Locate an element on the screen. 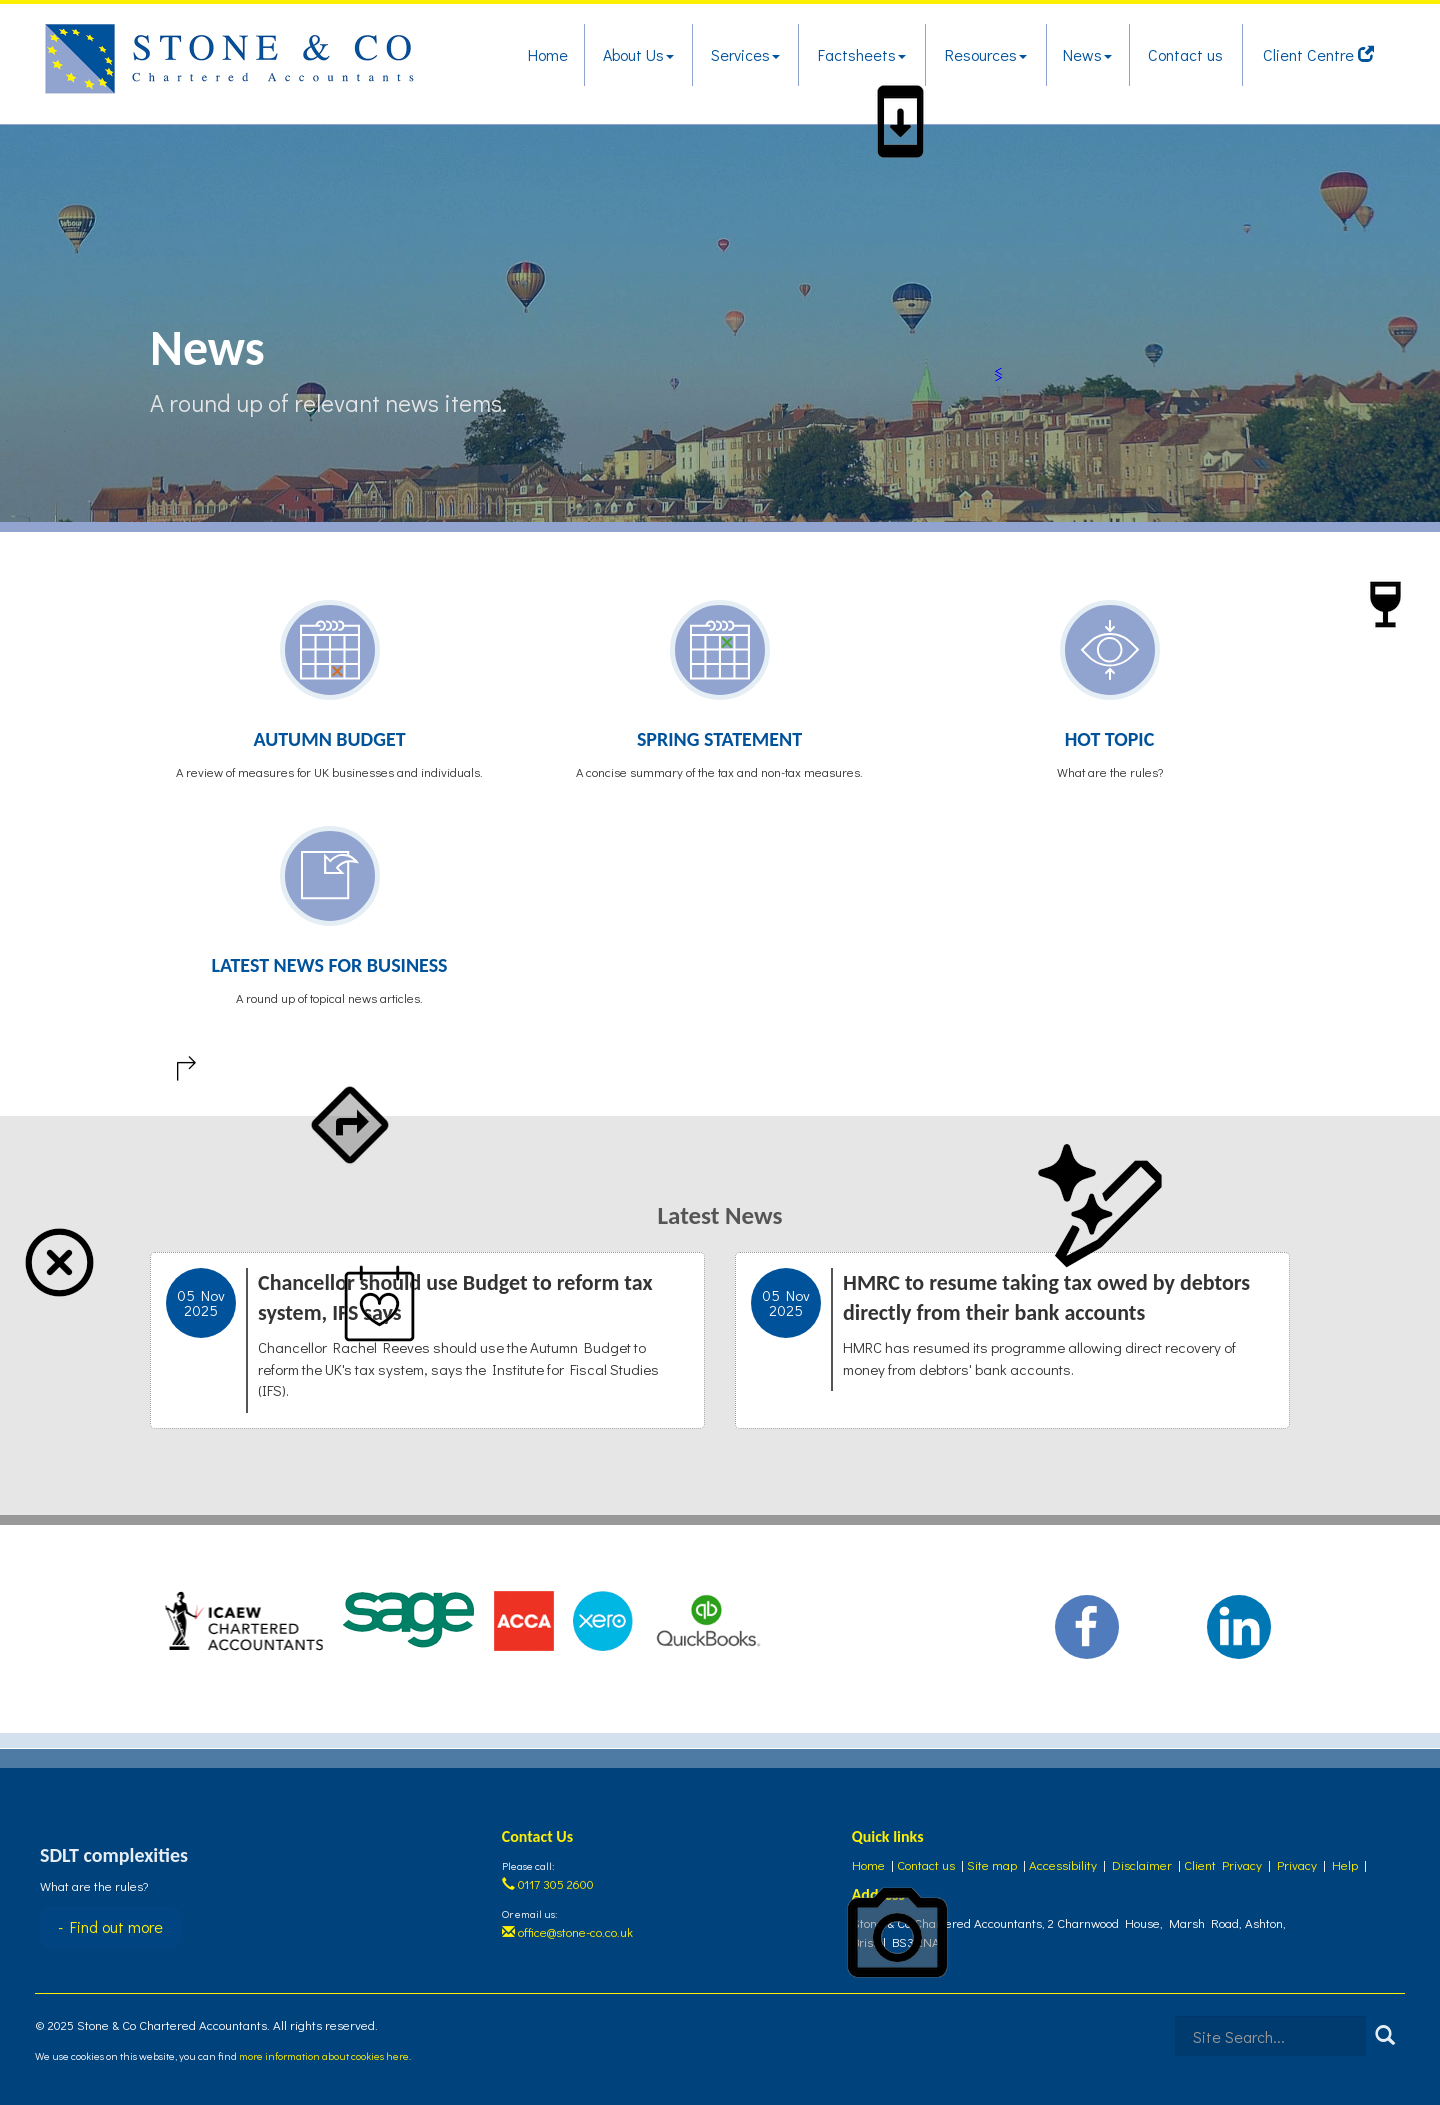 This screenshot has width=1440, height=2105. download a system update to your device is located at coordinates (900, 121).